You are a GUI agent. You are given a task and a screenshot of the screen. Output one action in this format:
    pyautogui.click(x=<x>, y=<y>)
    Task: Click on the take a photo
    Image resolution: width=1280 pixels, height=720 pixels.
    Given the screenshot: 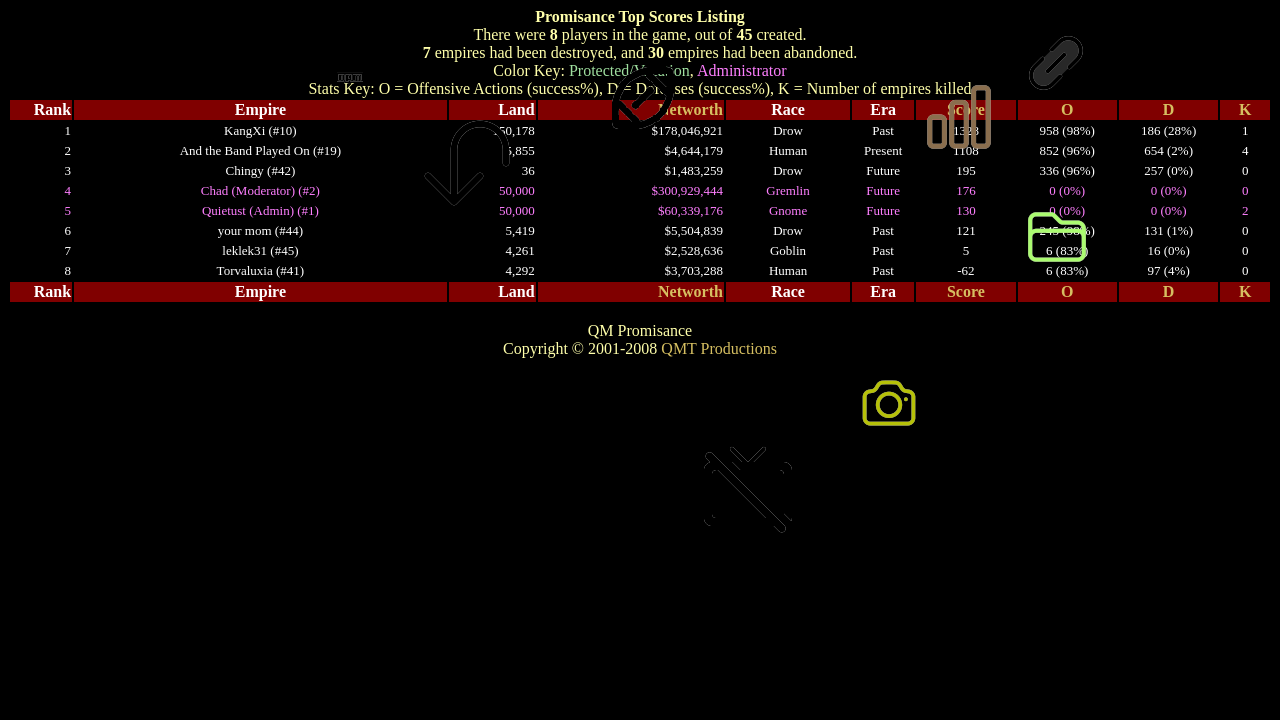 What is the action you would take?
    pyautogui.click(x=889, y=403)
    